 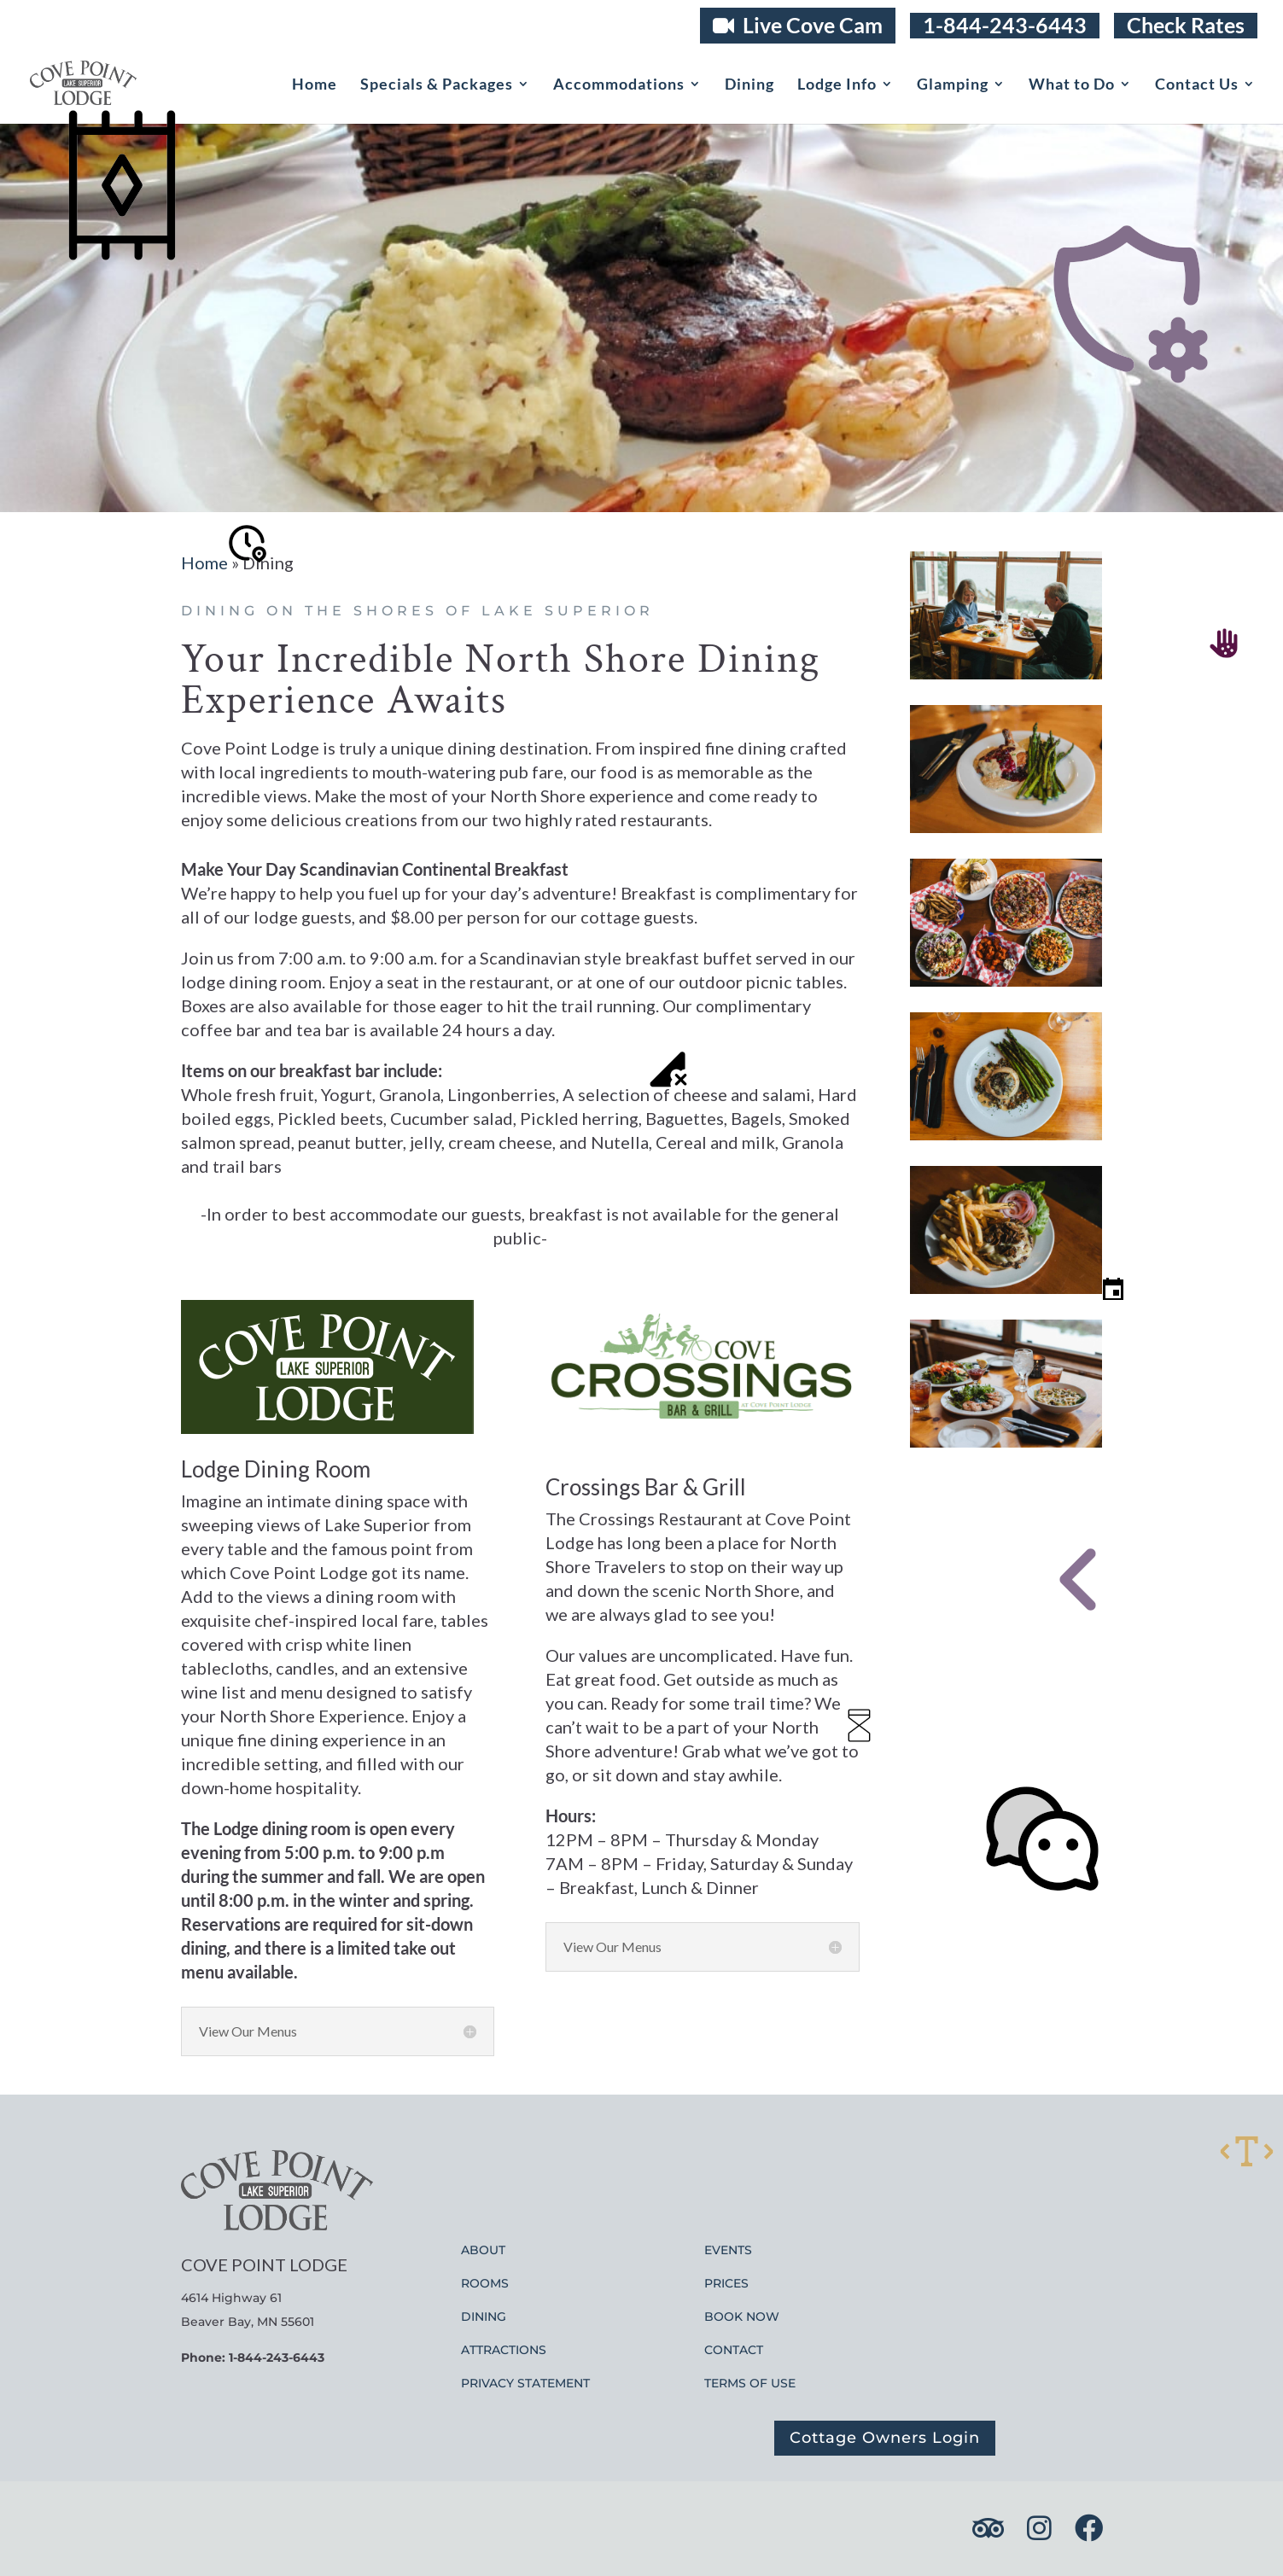 I want to click on go back to the previous screen, so click(x=1080, y=1579).